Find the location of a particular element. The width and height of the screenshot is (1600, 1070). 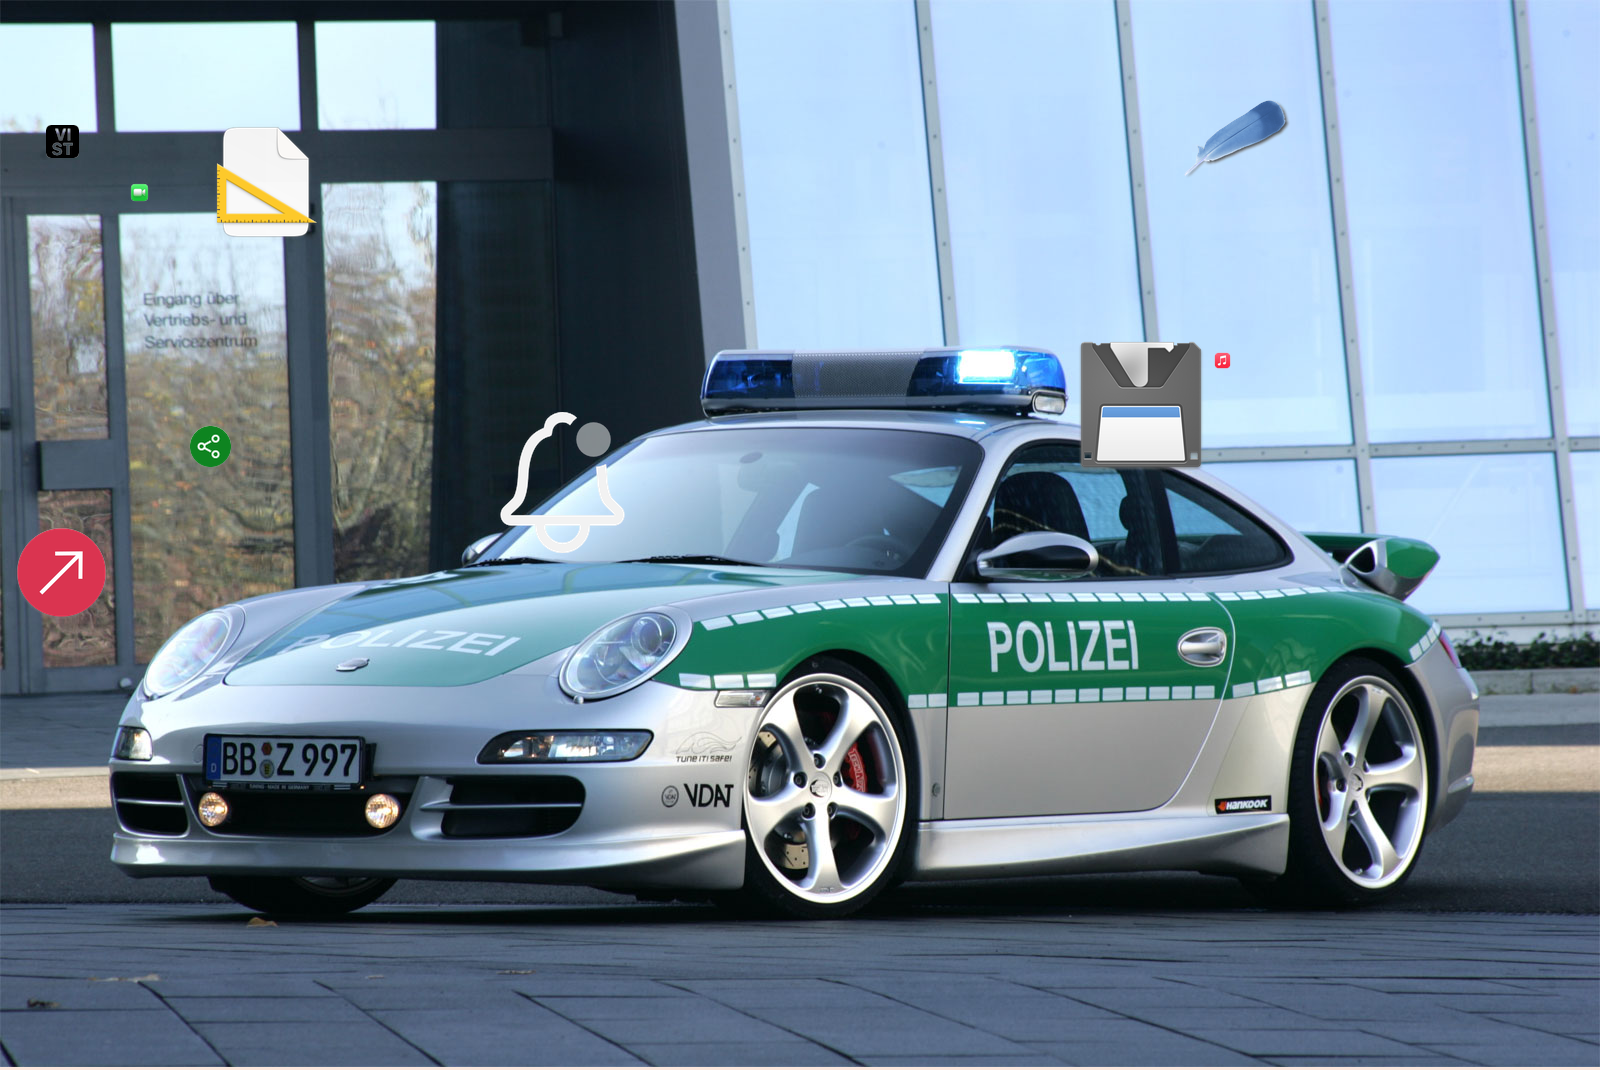

access superdisk or floppy drive storage is located at coordinates (1141, 406).